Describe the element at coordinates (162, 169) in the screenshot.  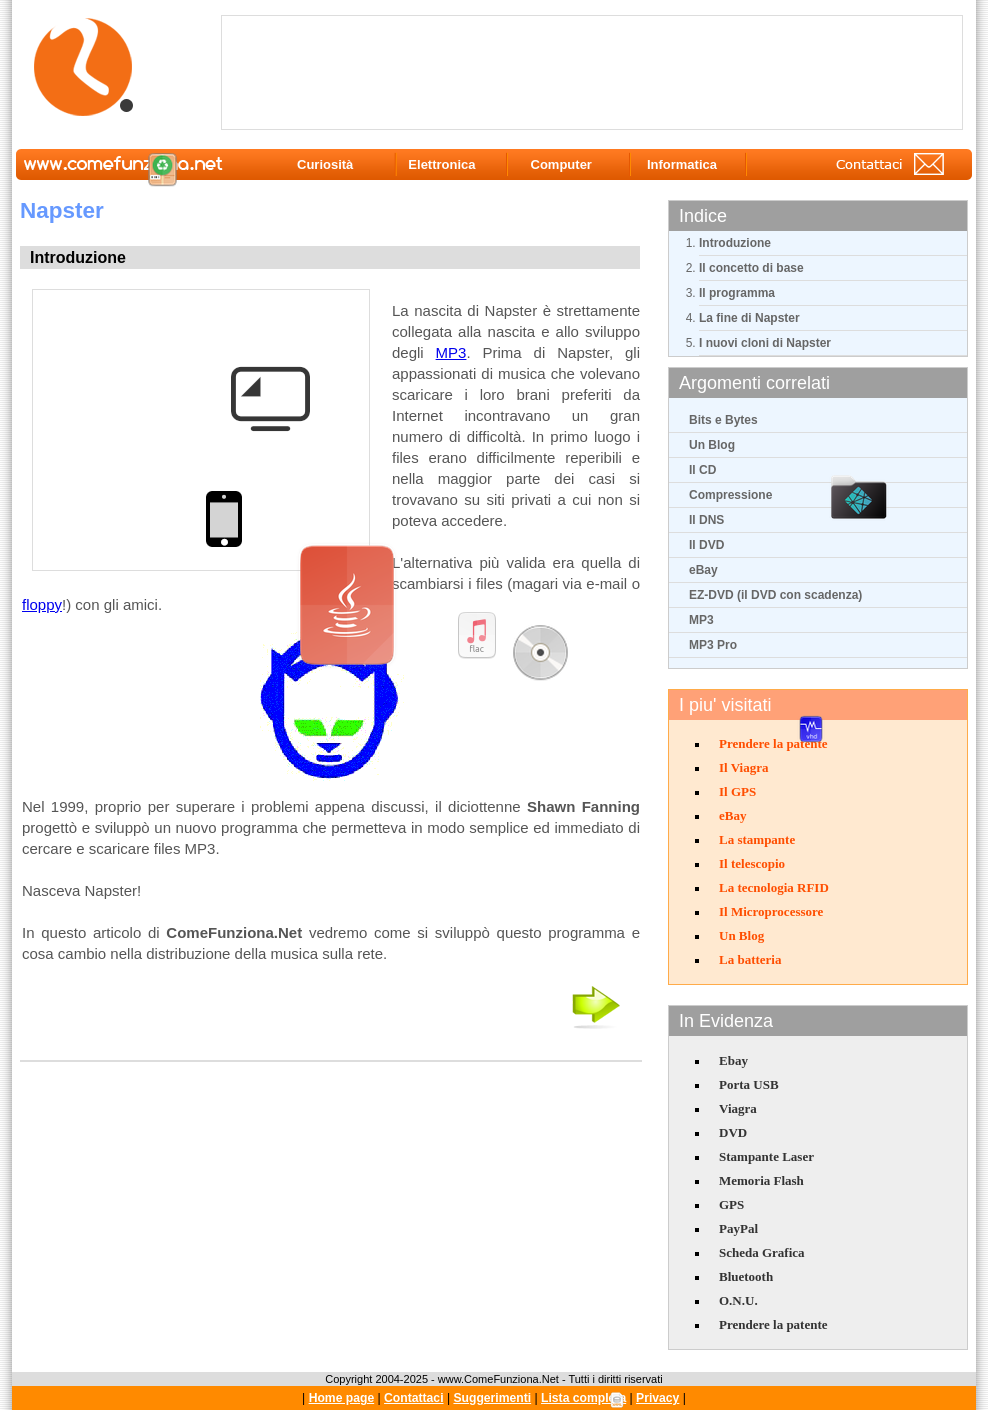
I see `system is cleaning up unused packages` at that location.